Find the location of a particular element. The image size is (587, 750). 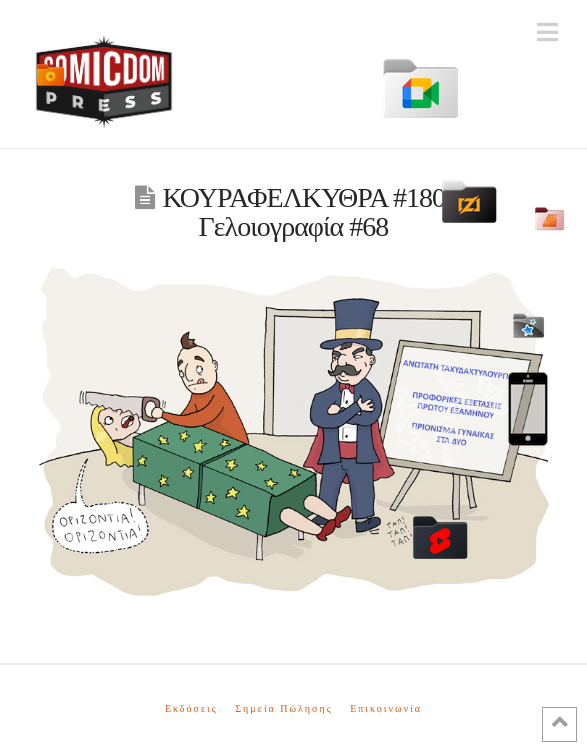

open android oreo system folder is located at coordinates (50, 75).